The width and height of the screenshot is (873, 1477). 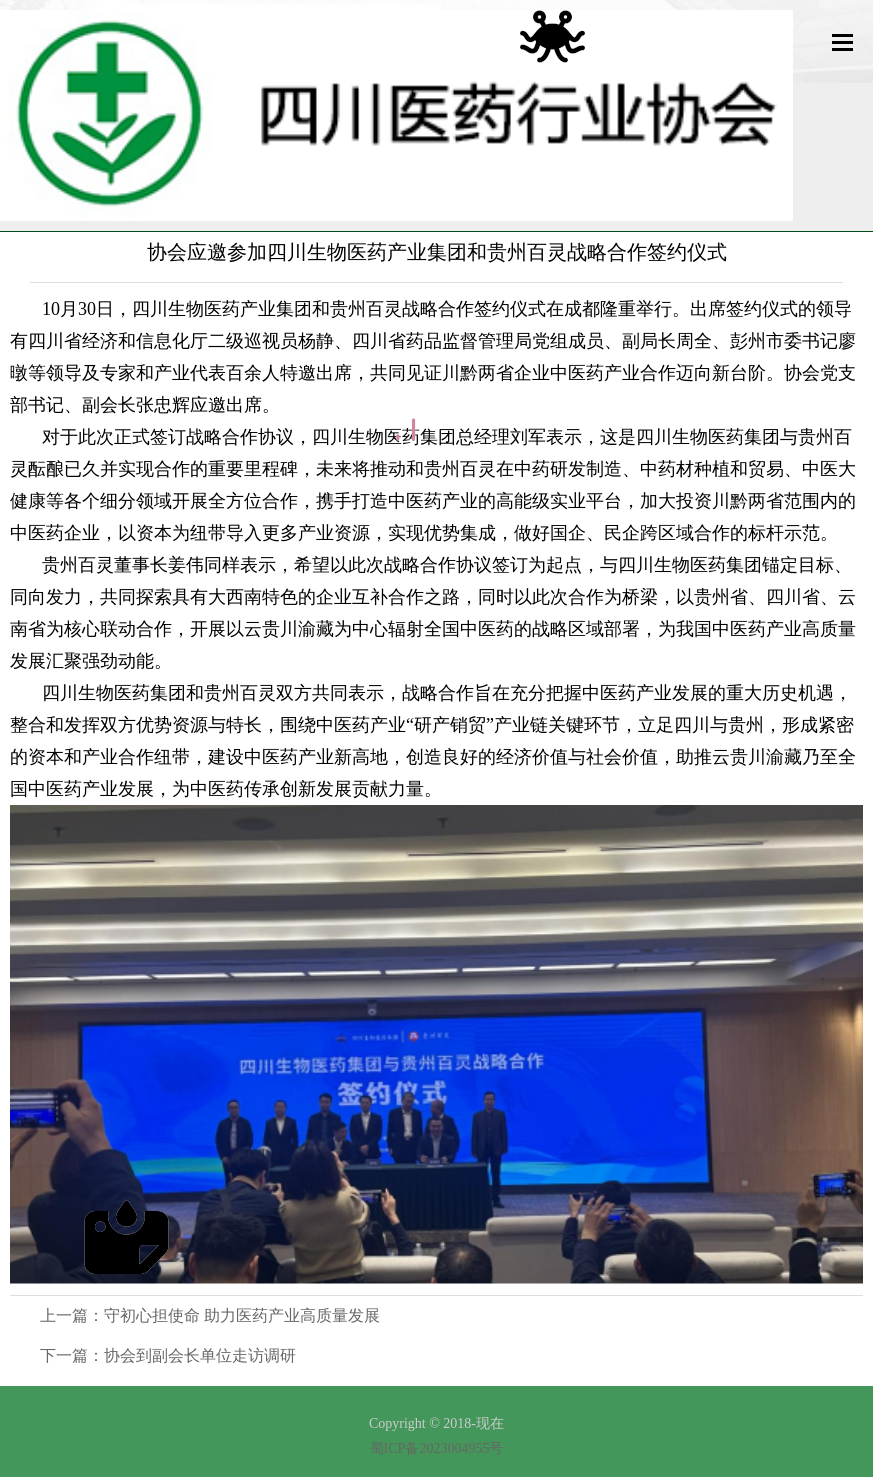 What do you see at coordinates (126, 1242) in the screenshot?
I see `indicates waterproof or water-resistant covering` at bounding box center [126, 1242].